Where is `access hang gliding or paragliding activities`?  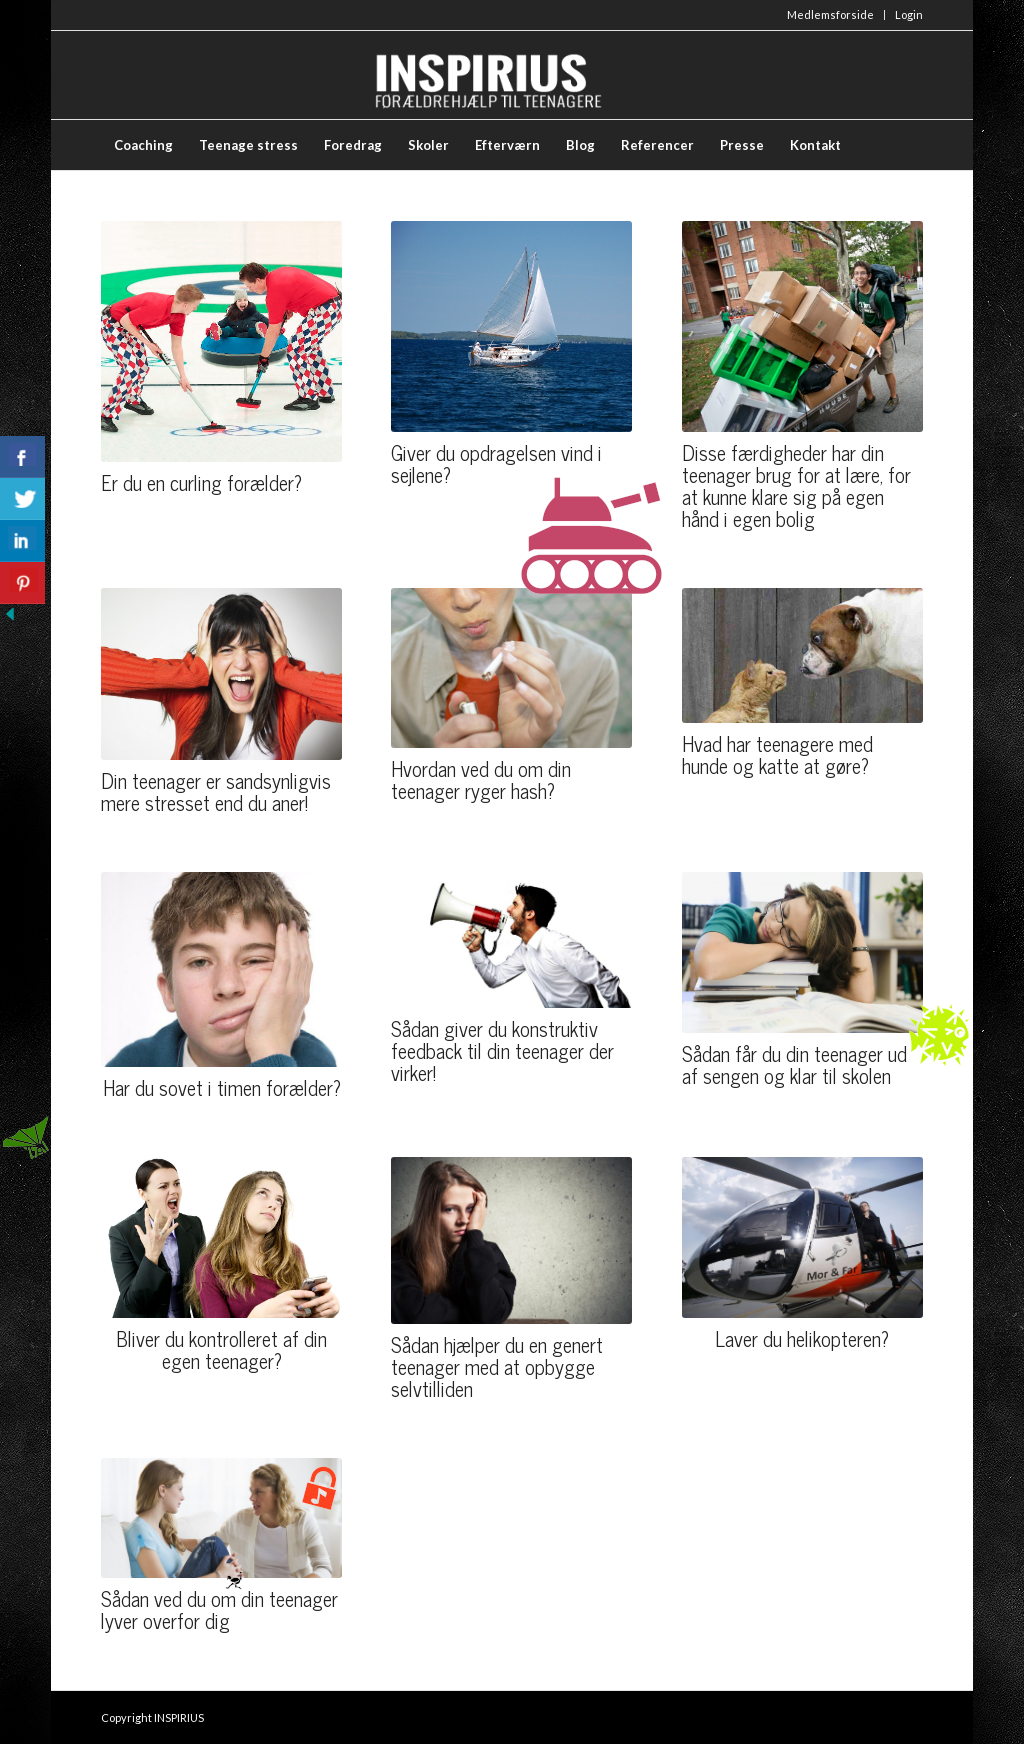
access hang gliding or paragliding activities is located at coordinates (26, 1138).